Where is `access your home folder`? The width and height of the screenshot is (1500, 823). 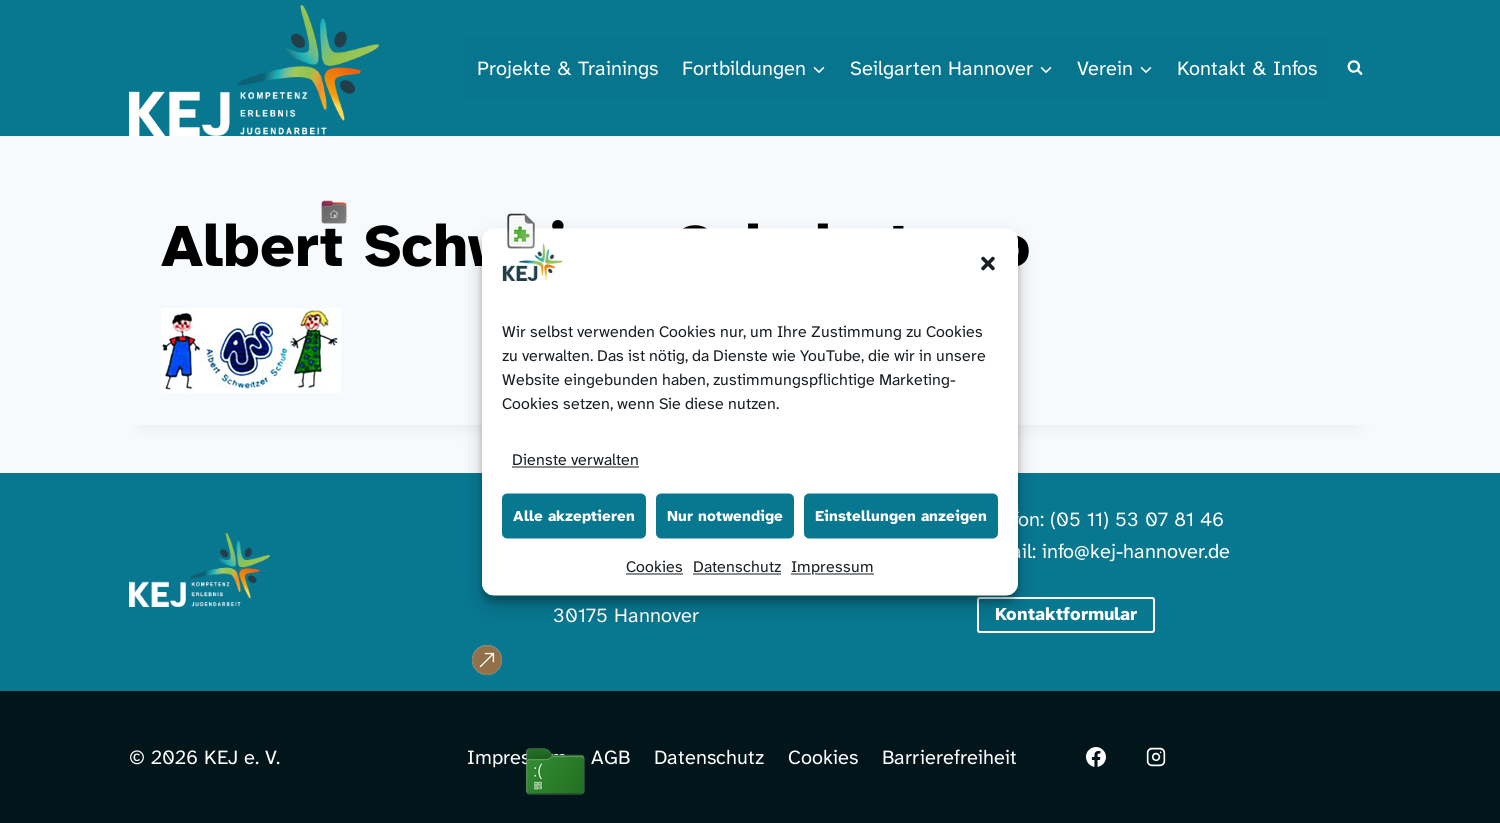
access your home folder is located at coordinates (334, 212).